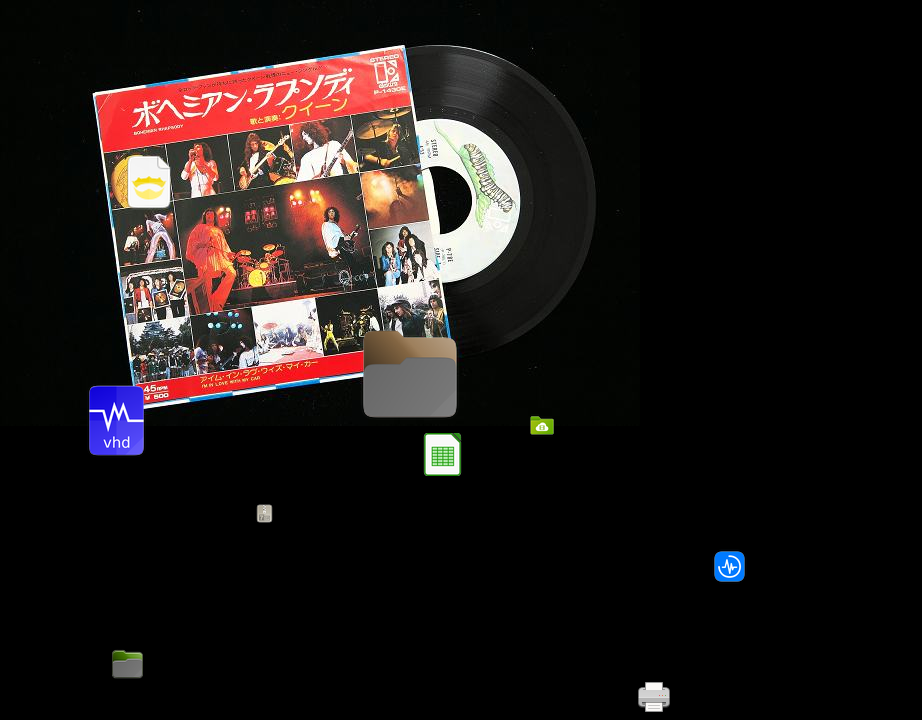 The height and width of the screenshot is (720, 922). I want to click on open a LibreOffice Calc spreadsheet file, so click(442, 454).